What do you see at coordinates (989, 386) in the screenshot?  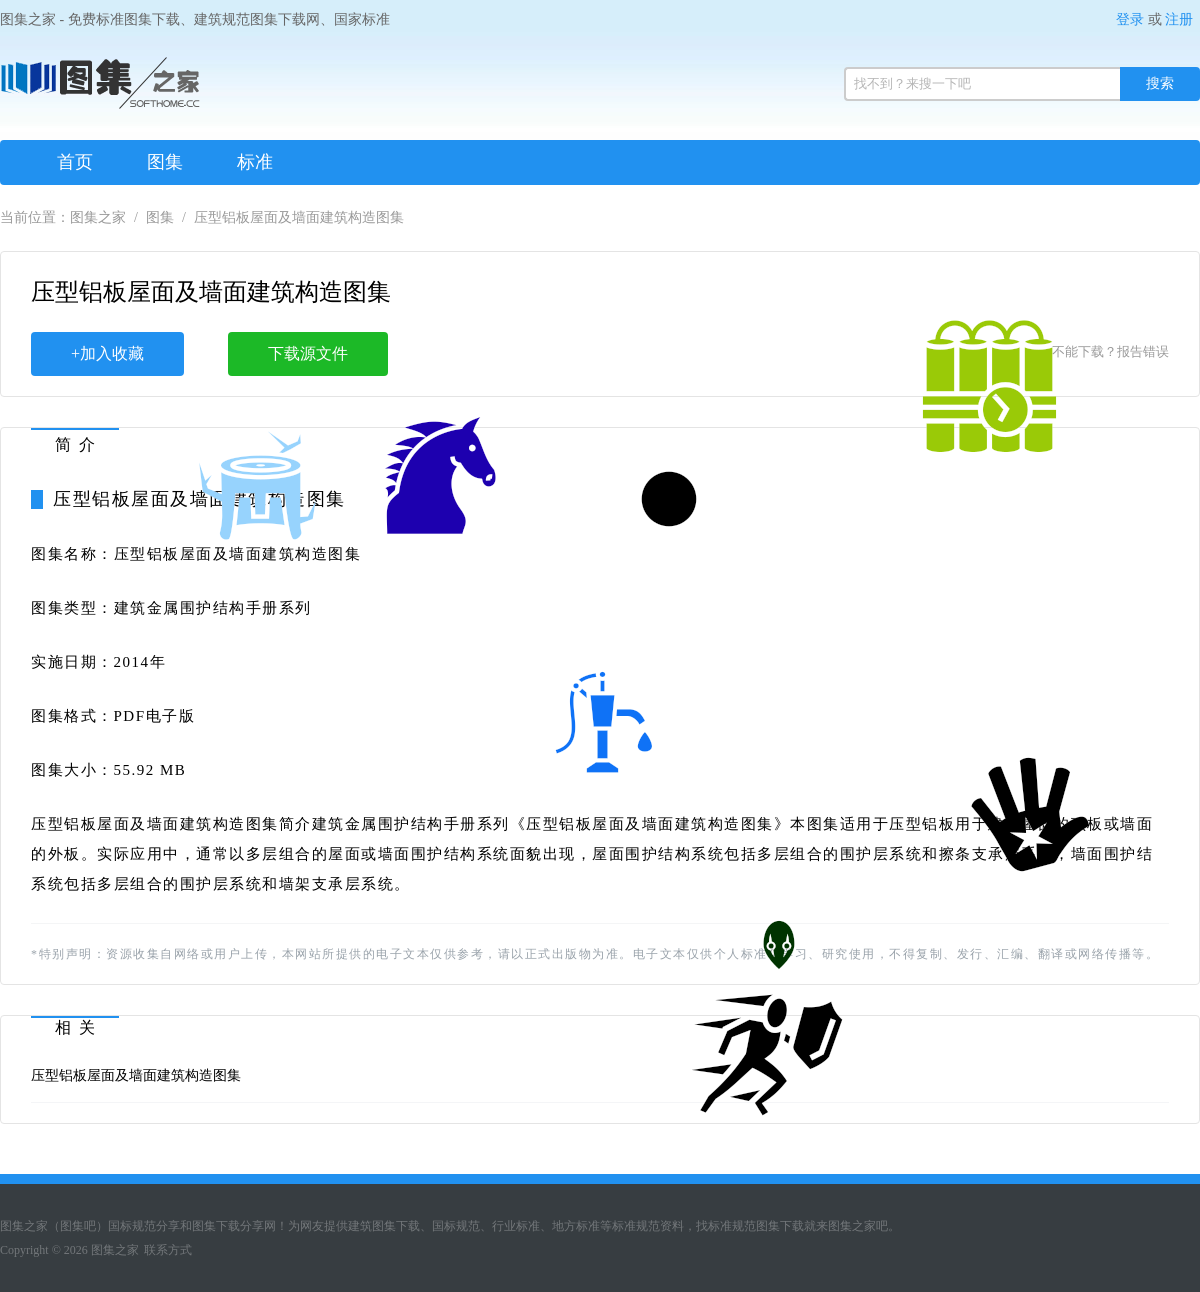 I see `activate a timed explosive or bomb in-game` at bounding box center [989, 386].